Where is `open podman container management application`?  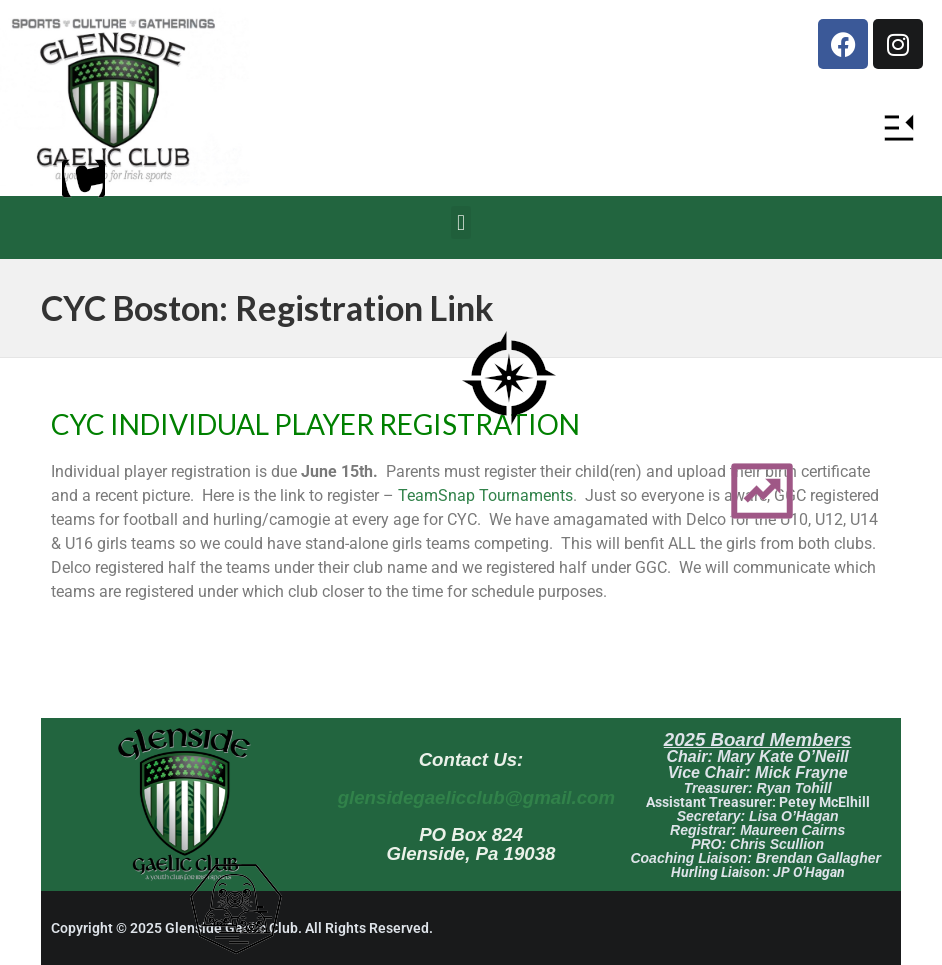 open podman container management application is located at coordinates (236, 909).